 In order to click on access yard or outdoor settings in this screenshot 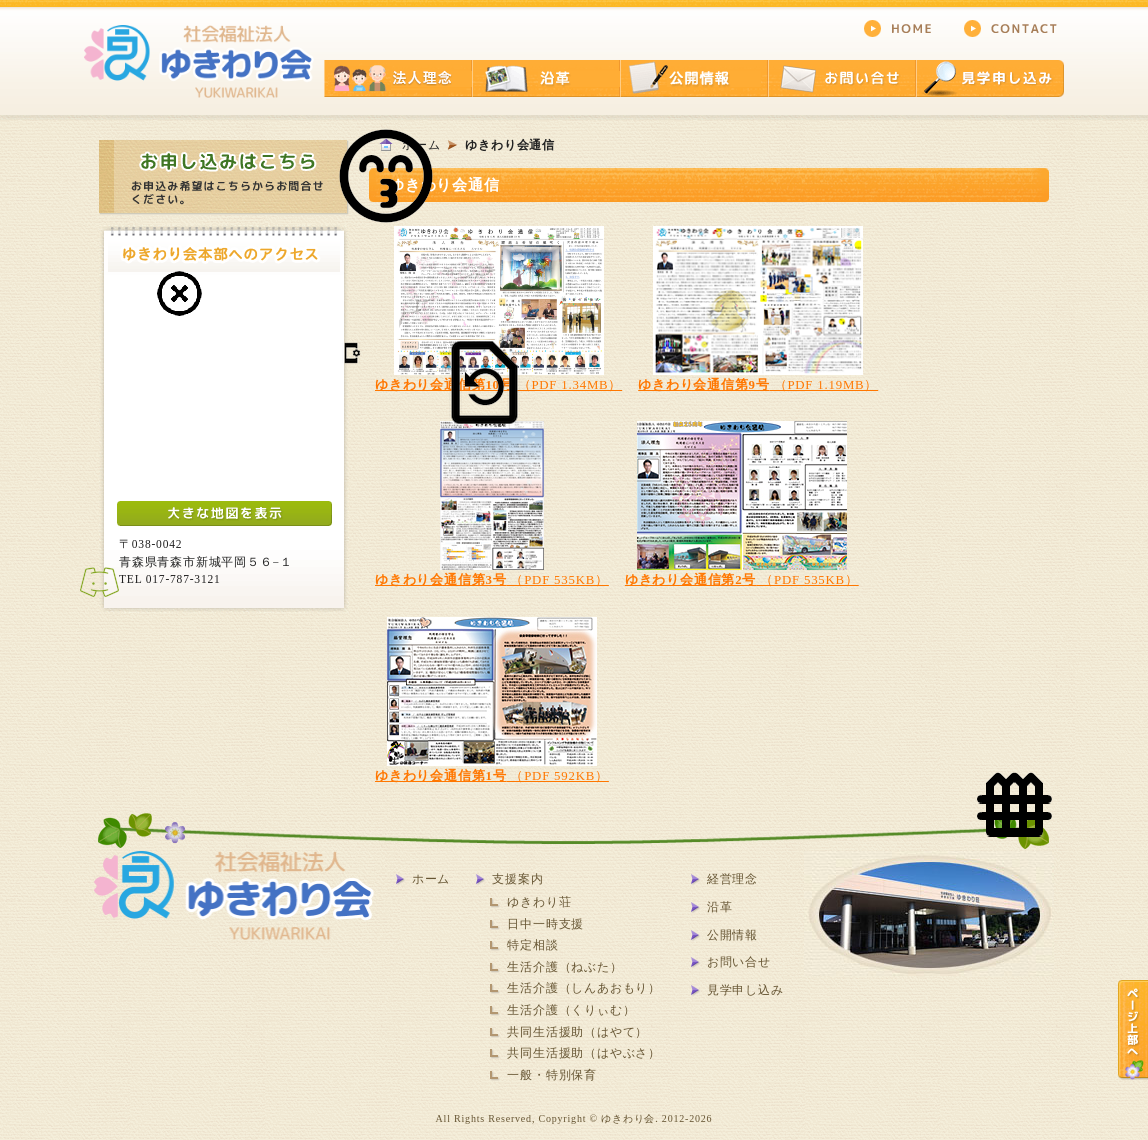, I will do `click(1014, 803)`.